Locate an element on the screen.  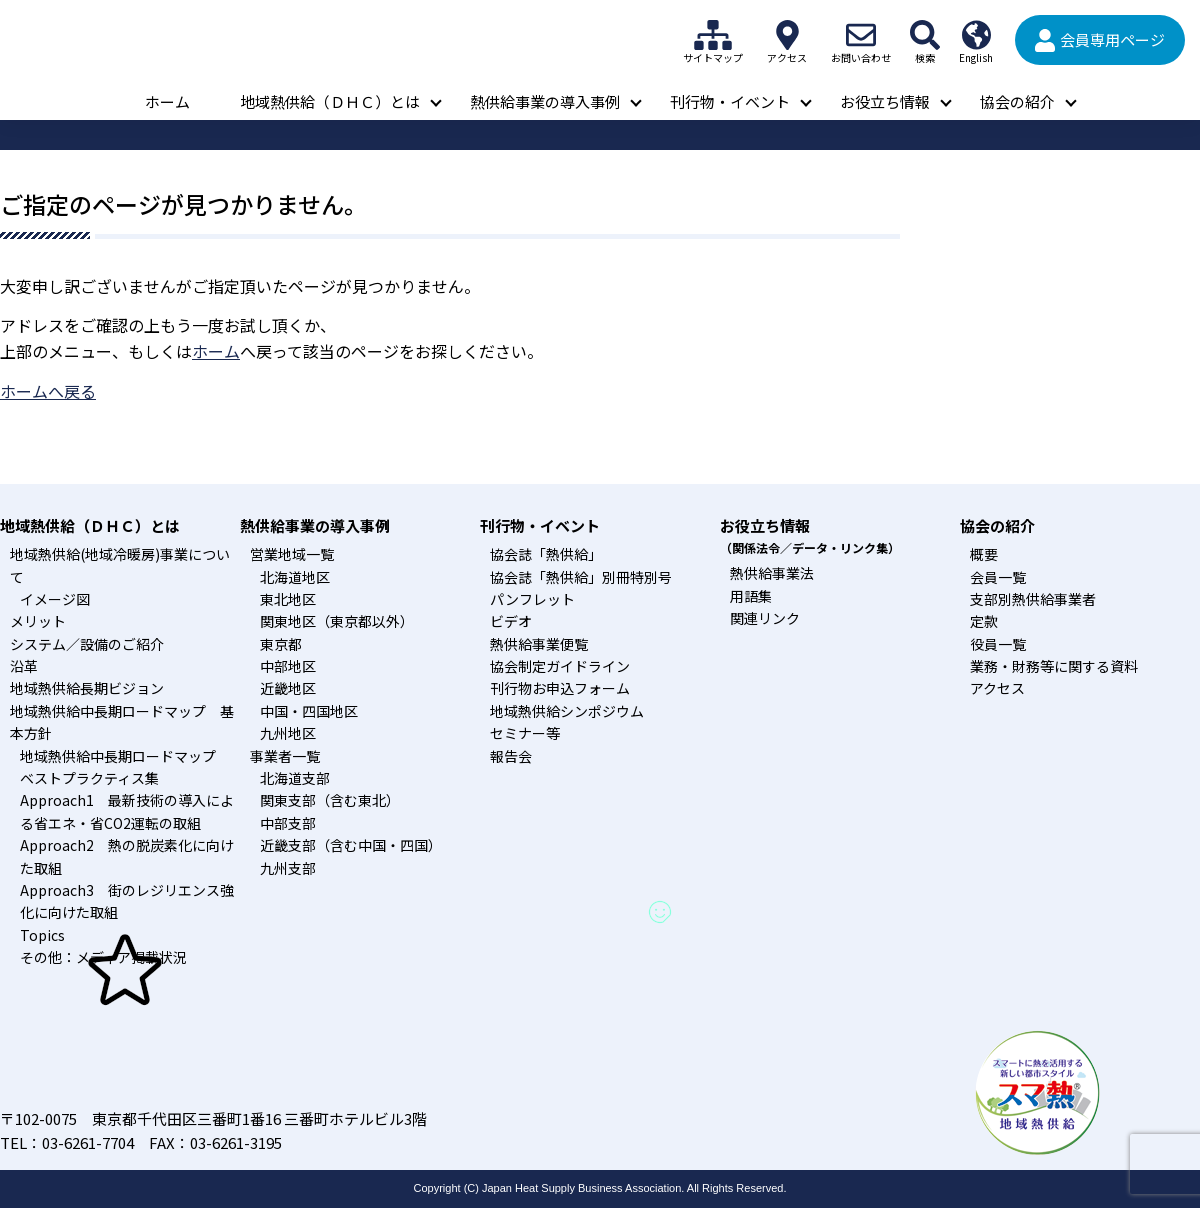
add a sticker to your message is located at coordinates (660, 912).